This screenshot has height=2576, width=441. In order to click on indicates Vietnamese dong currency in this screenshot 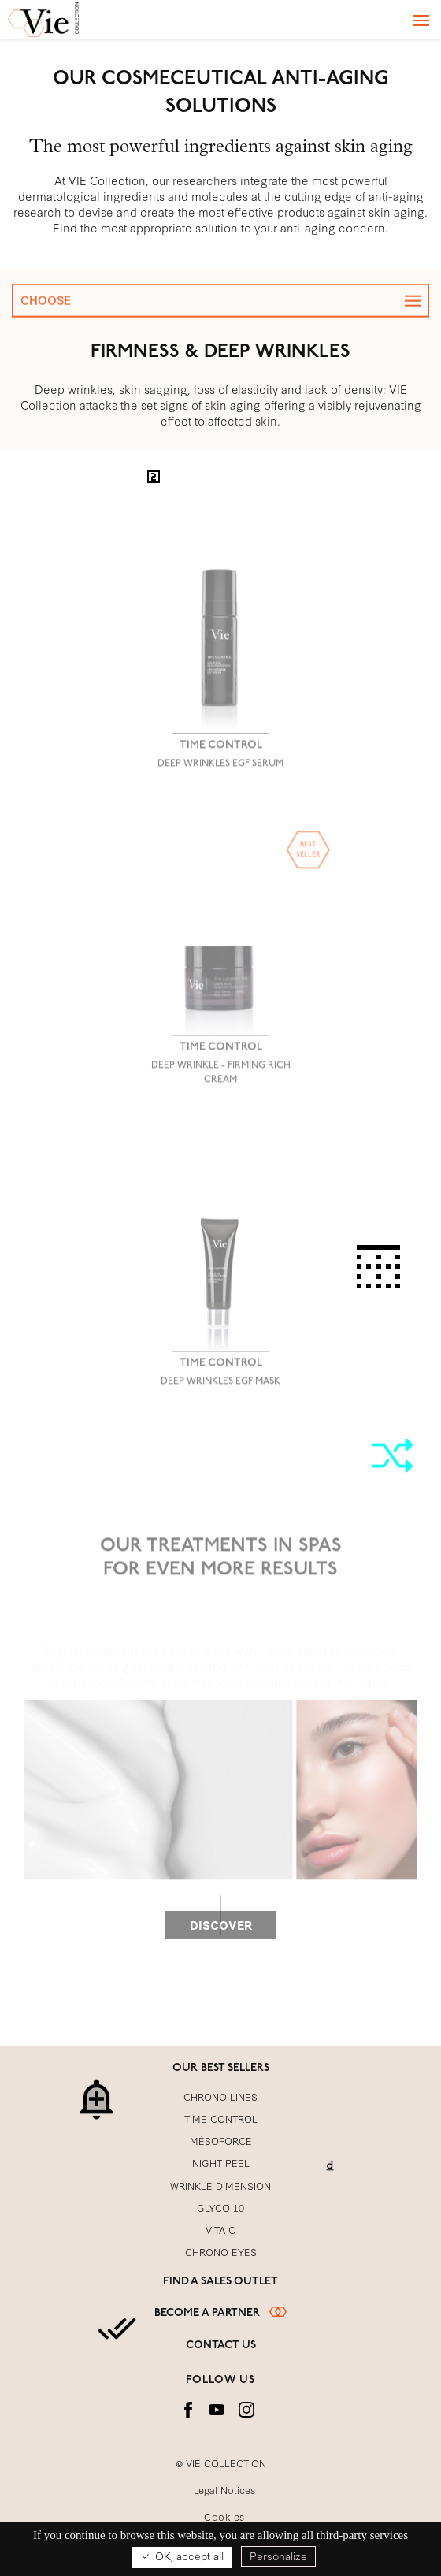, I will do `click(330, 2165)`.